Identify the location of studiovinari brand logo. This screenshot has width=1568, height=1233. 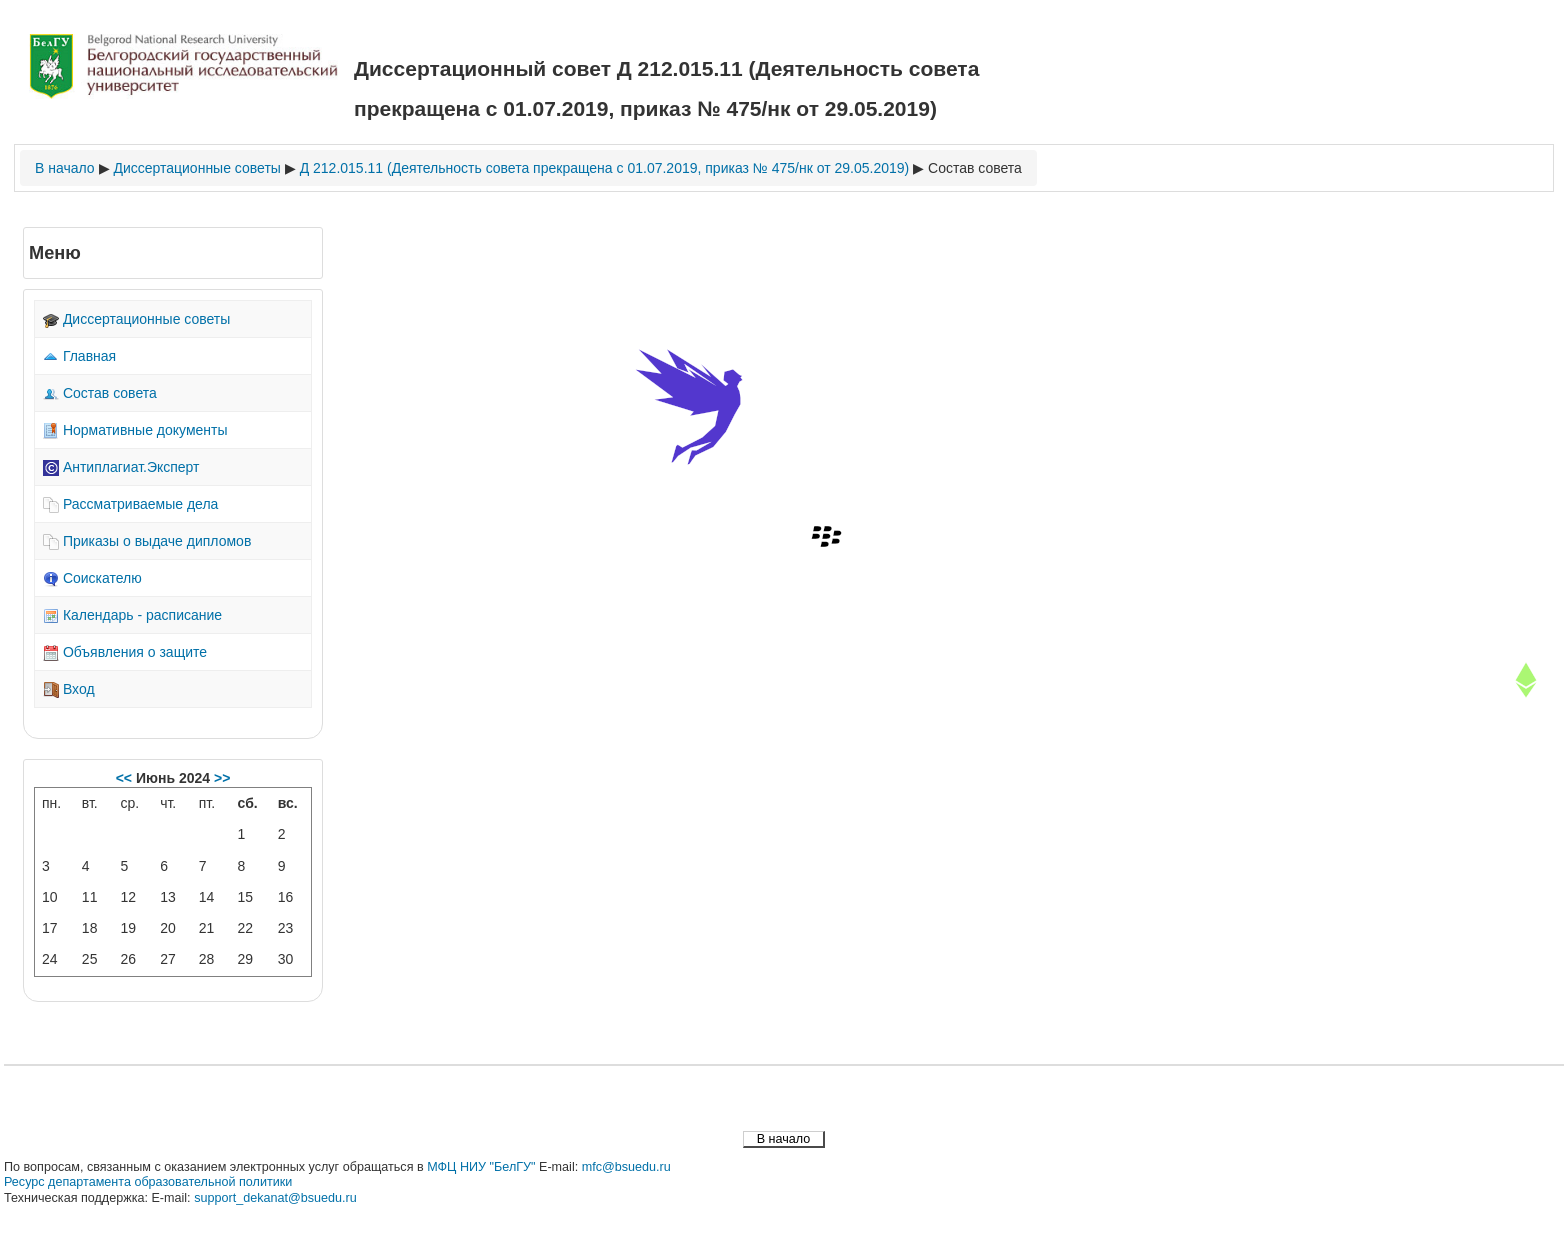
(689, 407).